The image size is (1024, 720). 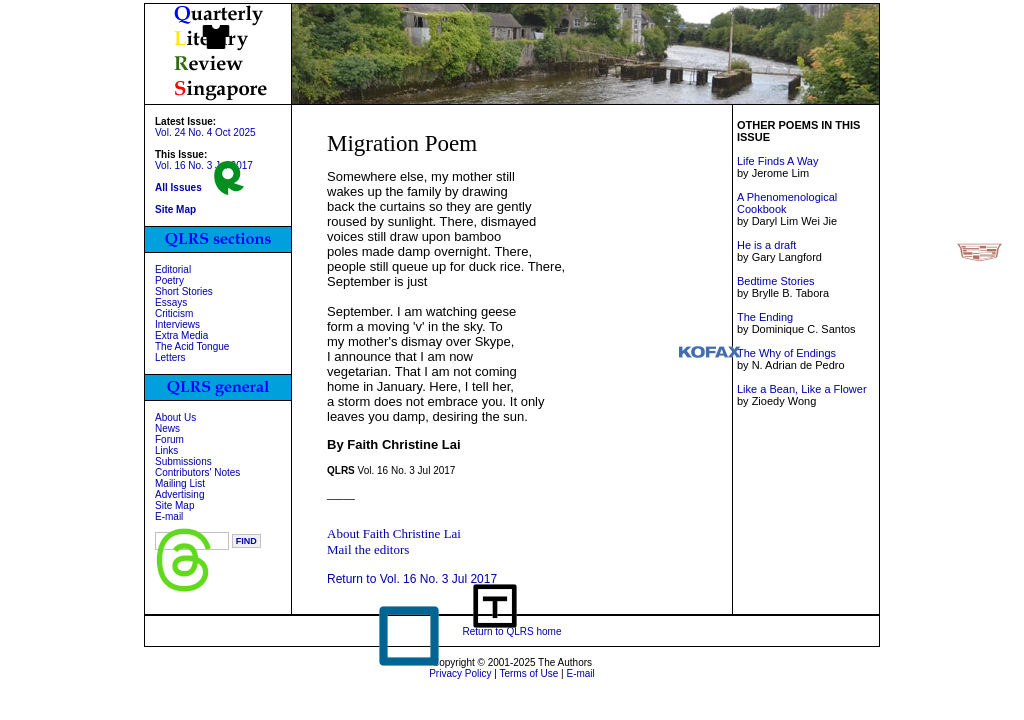 What do you see at coordinates (184, 560) in the screenshot?
I see `open the Threads app` at bounding box center [184, 560].